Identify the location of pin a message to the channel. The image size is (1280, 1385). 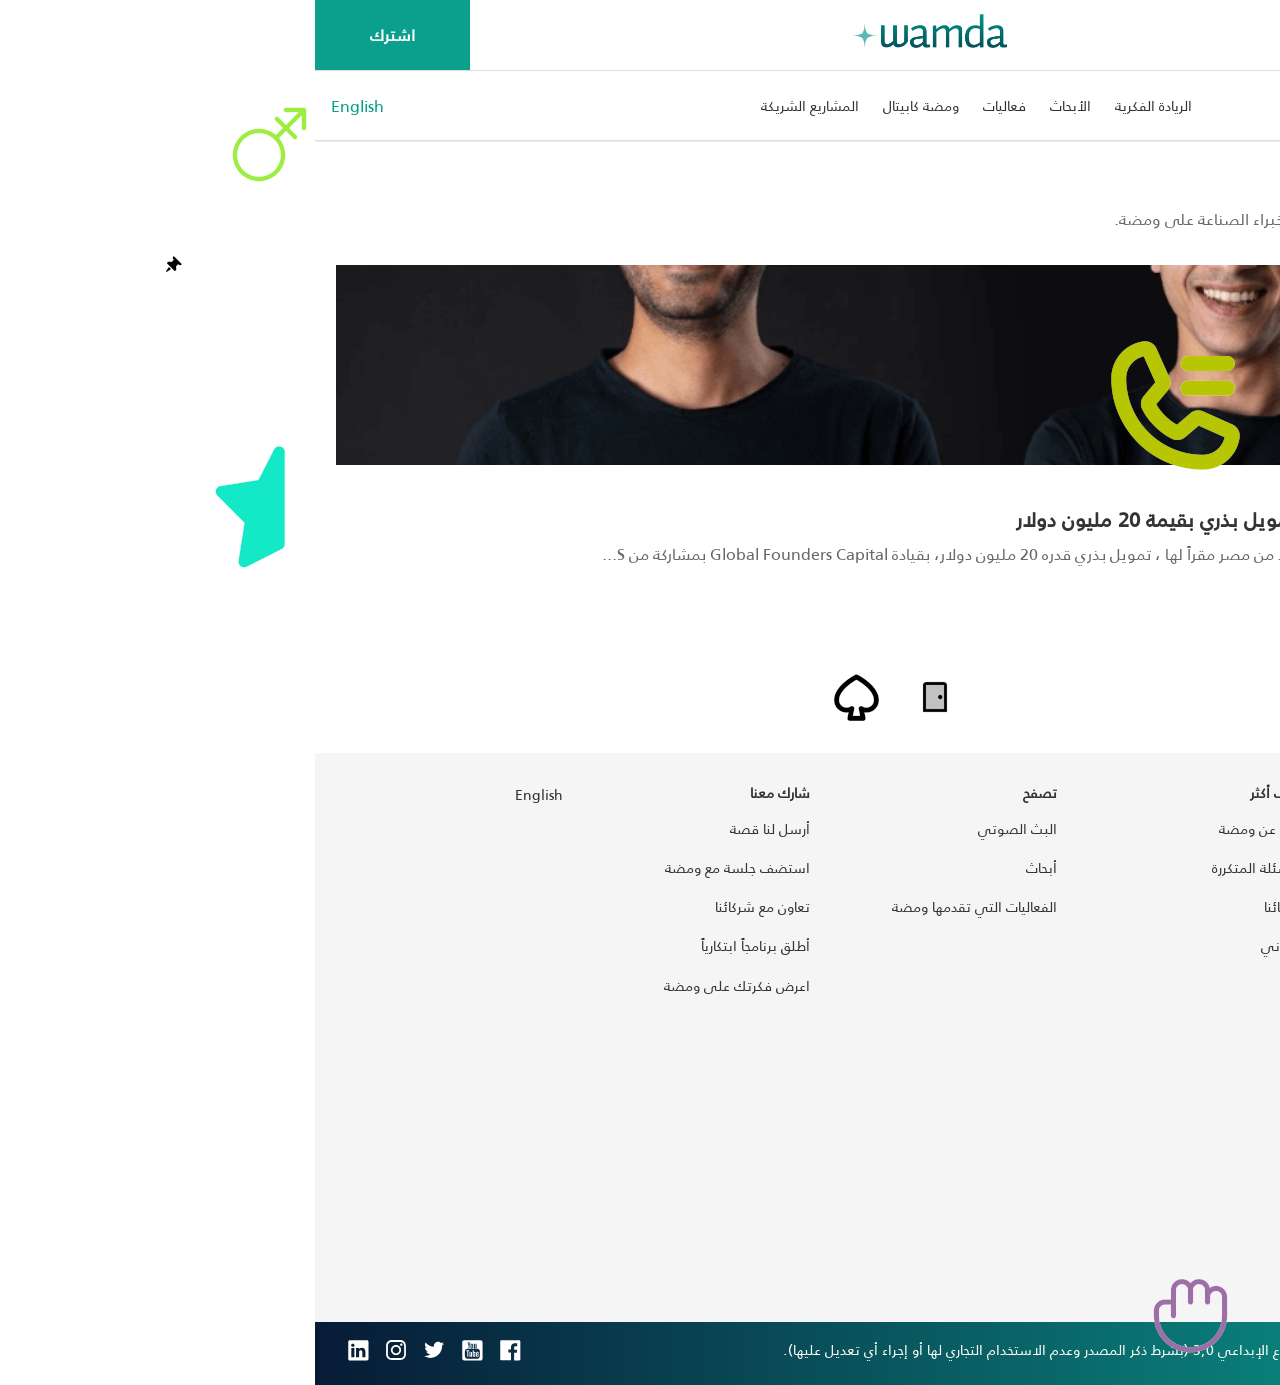
(173, 265).